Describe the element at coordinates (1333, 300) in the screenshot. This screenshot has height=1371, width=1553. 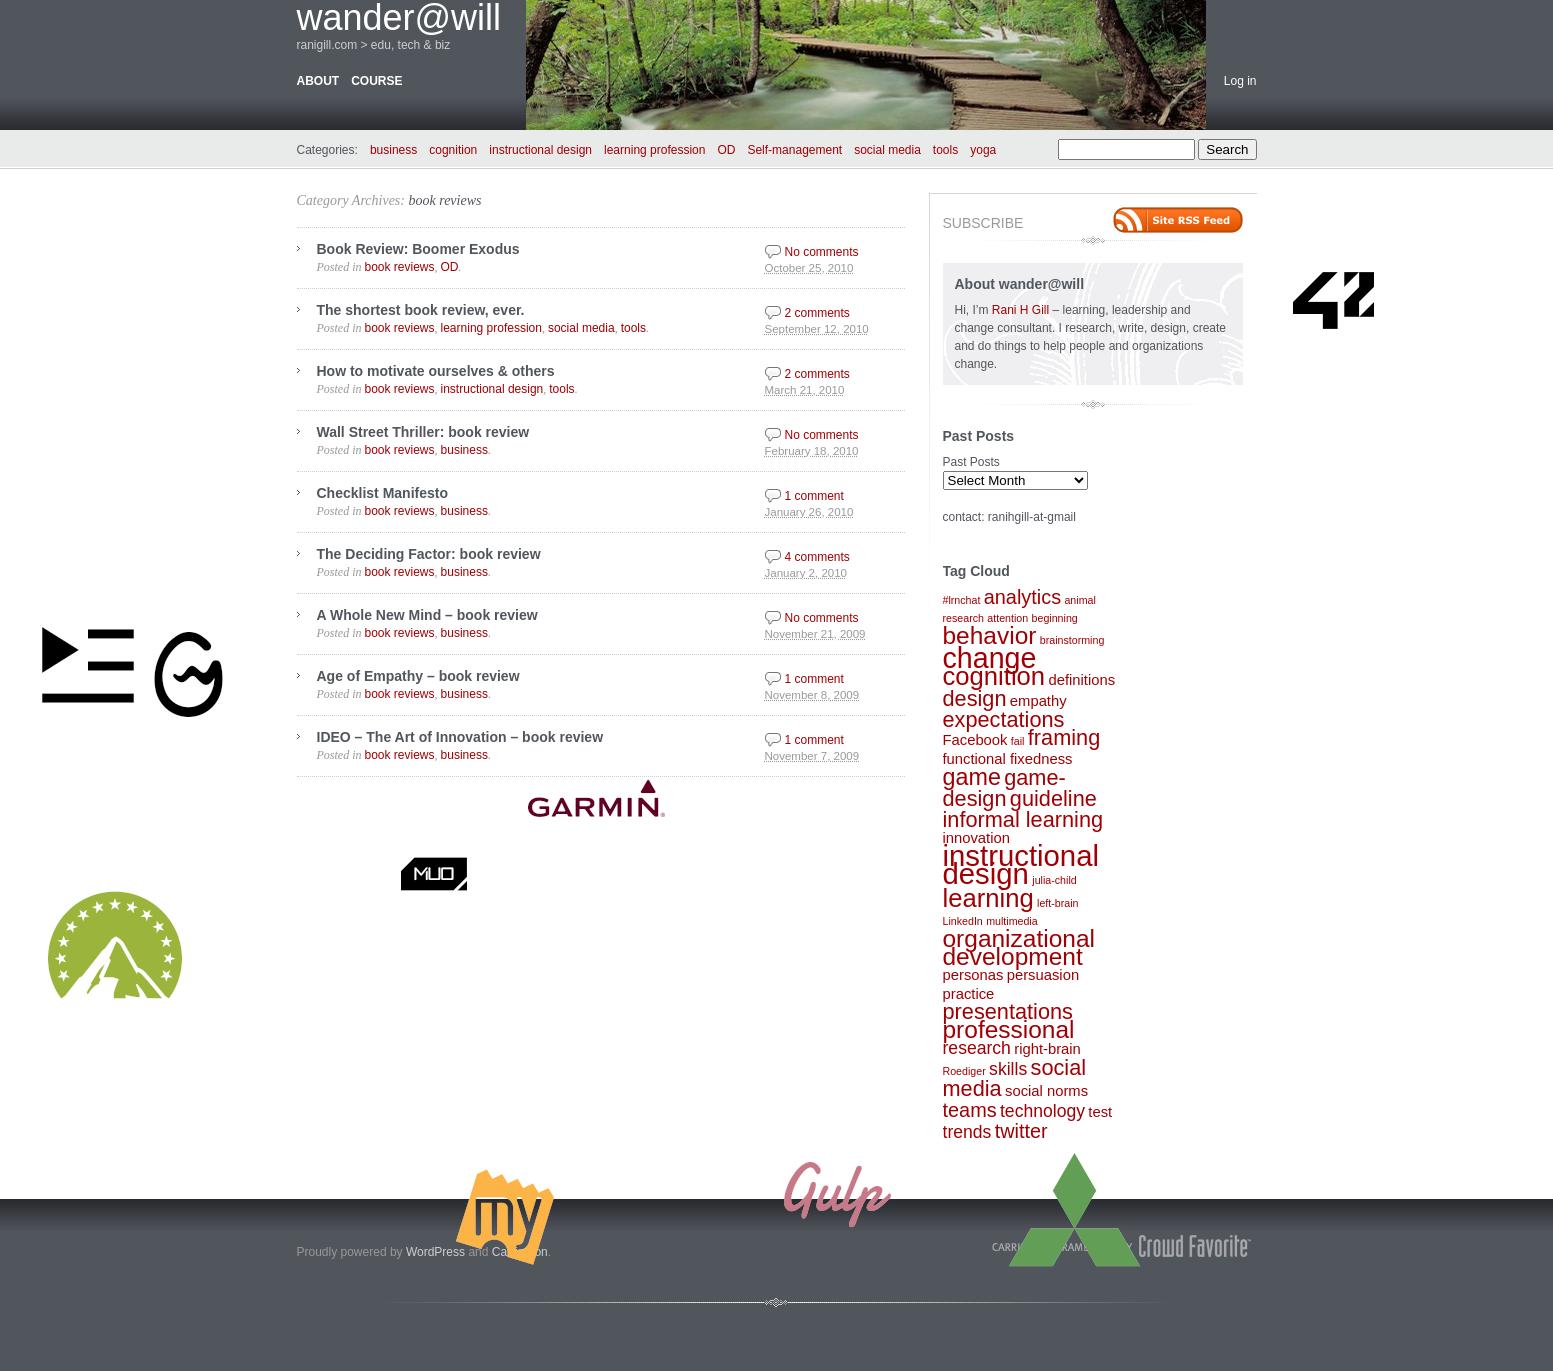
I see `42 coding school logo` at that location.